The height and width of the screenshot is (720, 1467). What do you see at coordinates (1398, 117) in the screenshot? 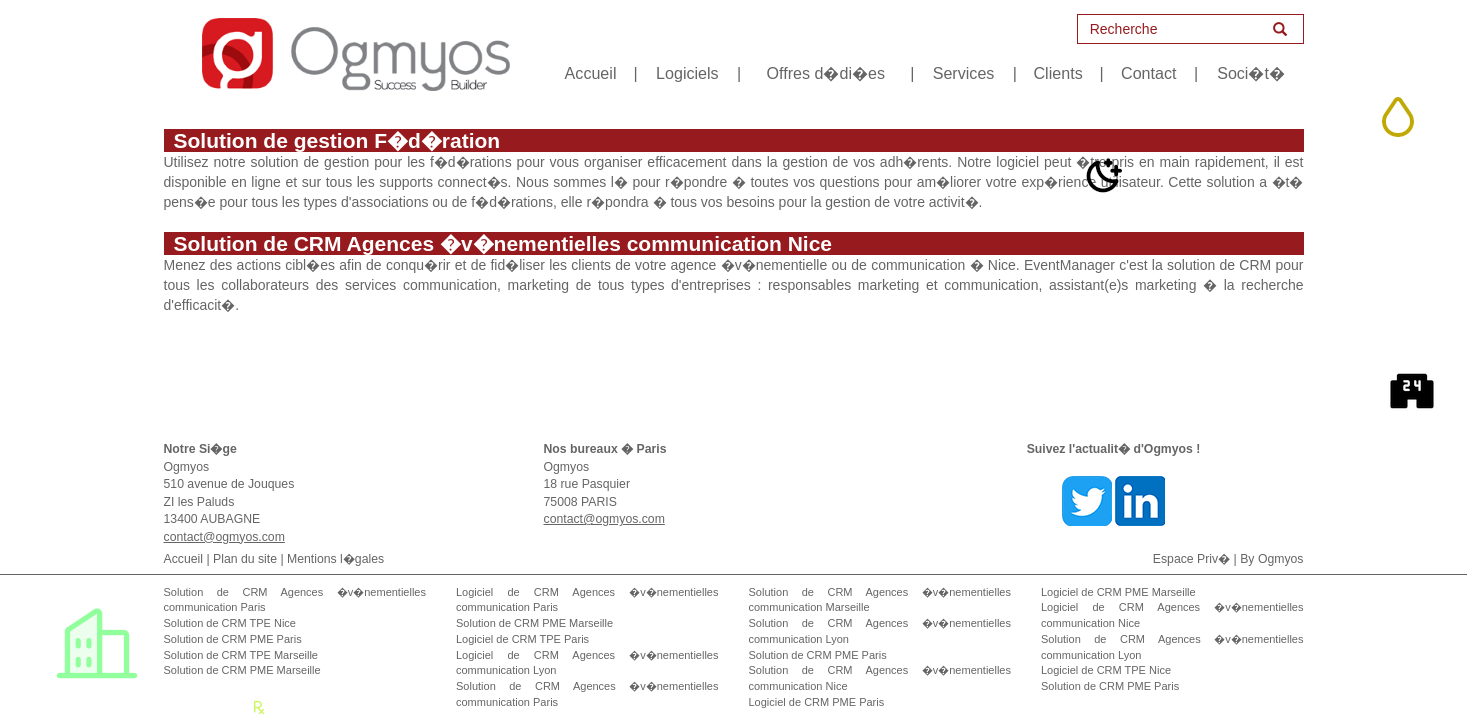
I see `adjust water or hydration settings` at bounding box center [1398, 117].